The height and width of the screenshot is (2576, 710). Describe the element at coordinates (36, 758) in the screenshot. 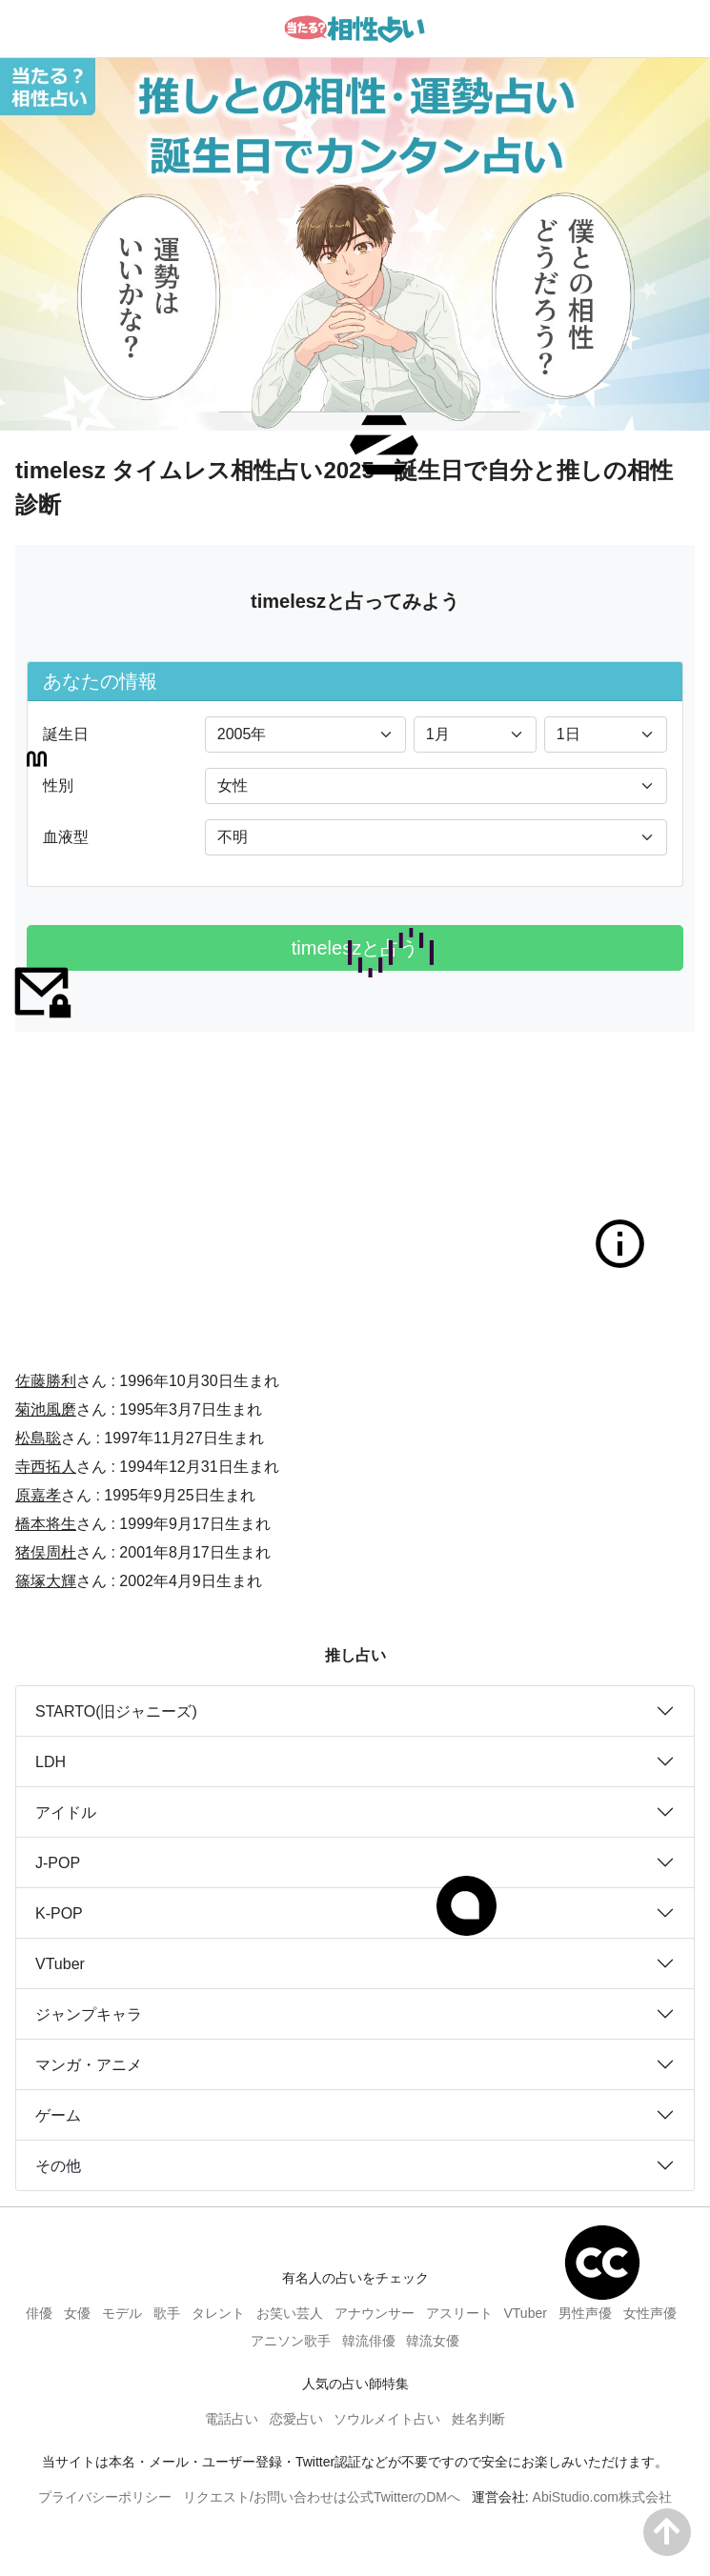

I see `open mural collaborative workspace app` at that location.